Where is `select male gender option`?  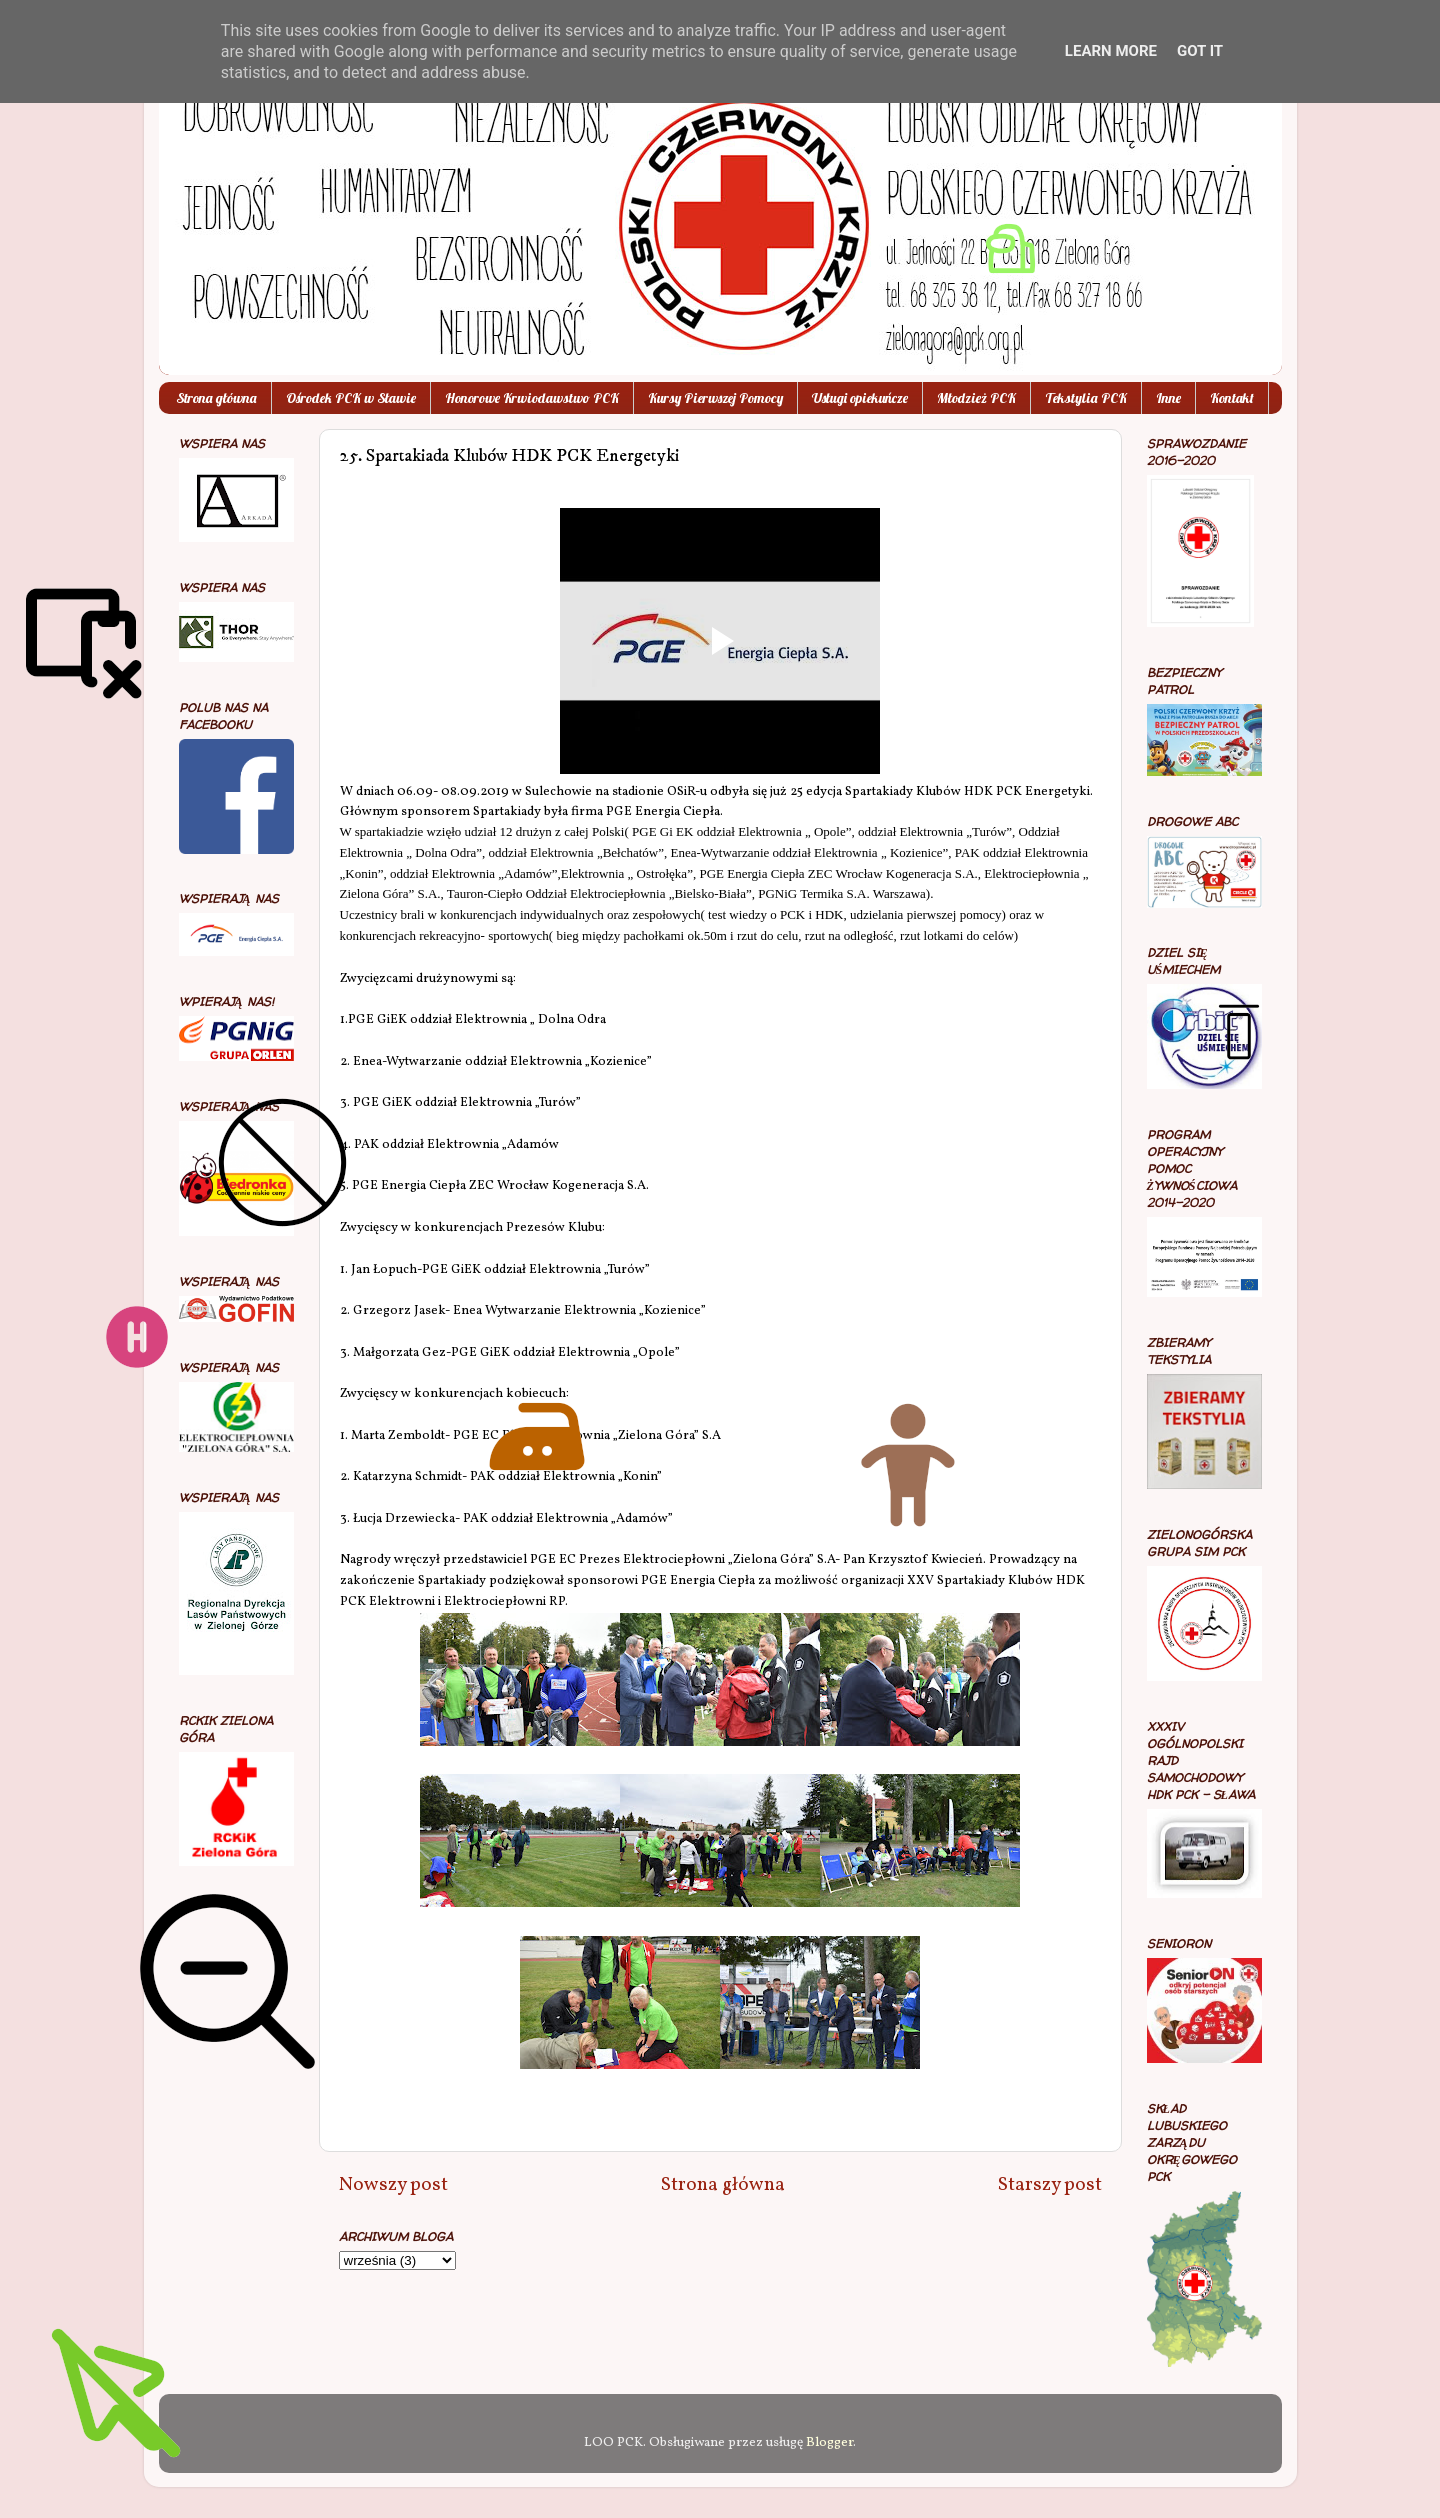
select male gender option is located at coordinates (908, 1468).